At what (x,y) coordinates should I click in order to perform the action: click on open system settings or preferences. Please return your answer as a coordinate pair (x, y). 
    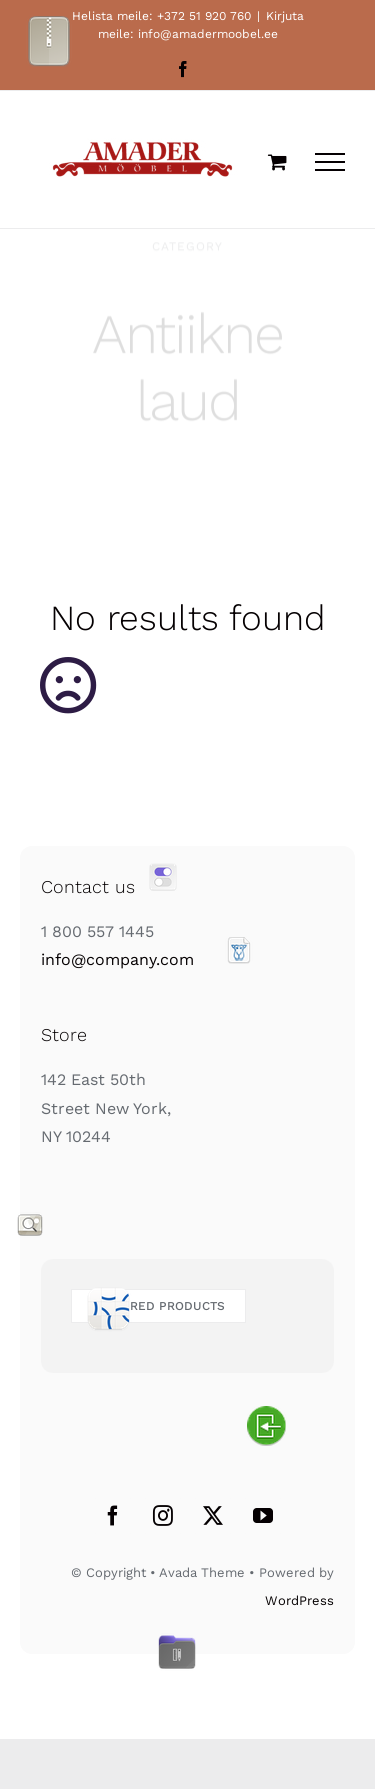
    Looking at the image, I should click on (163, 877).